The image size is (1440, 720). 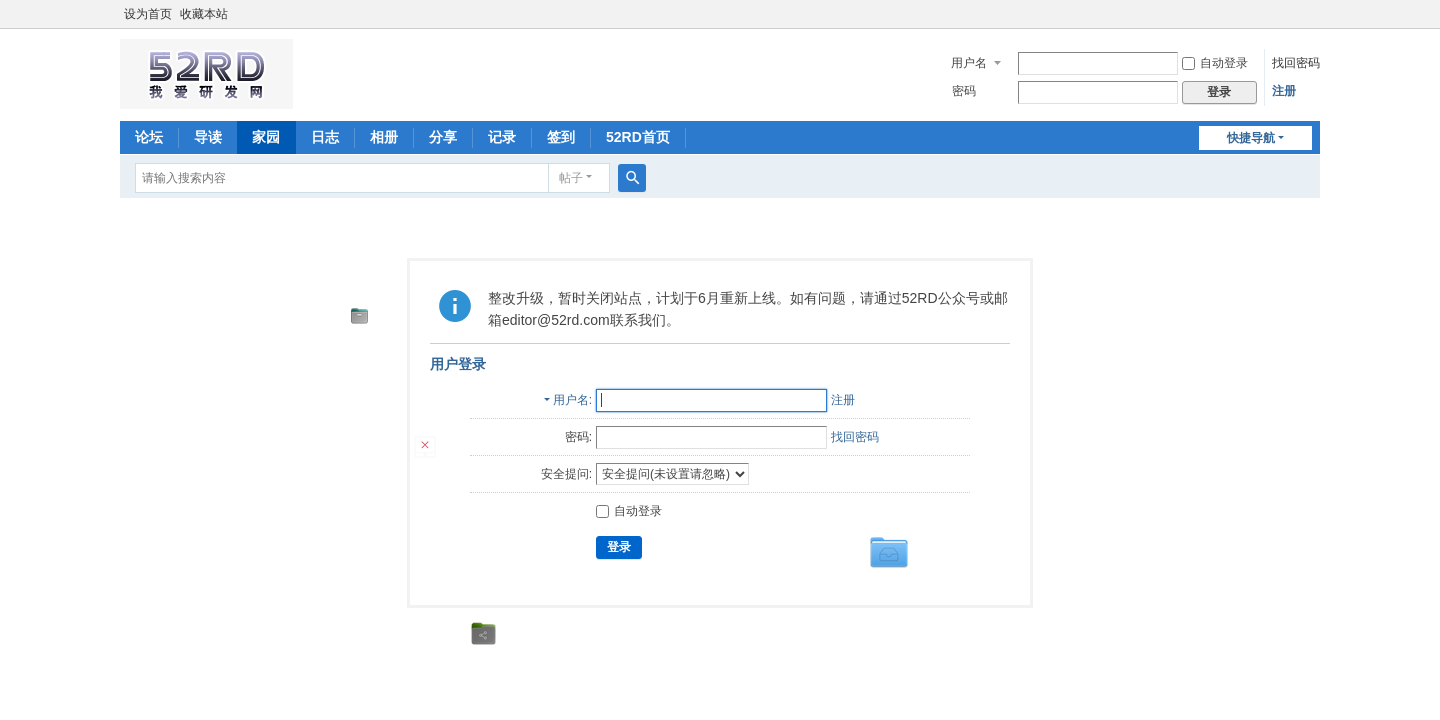 What do you see at coordinates (425, 447) in the screenshot?
I see `touchpad is disabled or unavailable` at bounding box center [425, 447].